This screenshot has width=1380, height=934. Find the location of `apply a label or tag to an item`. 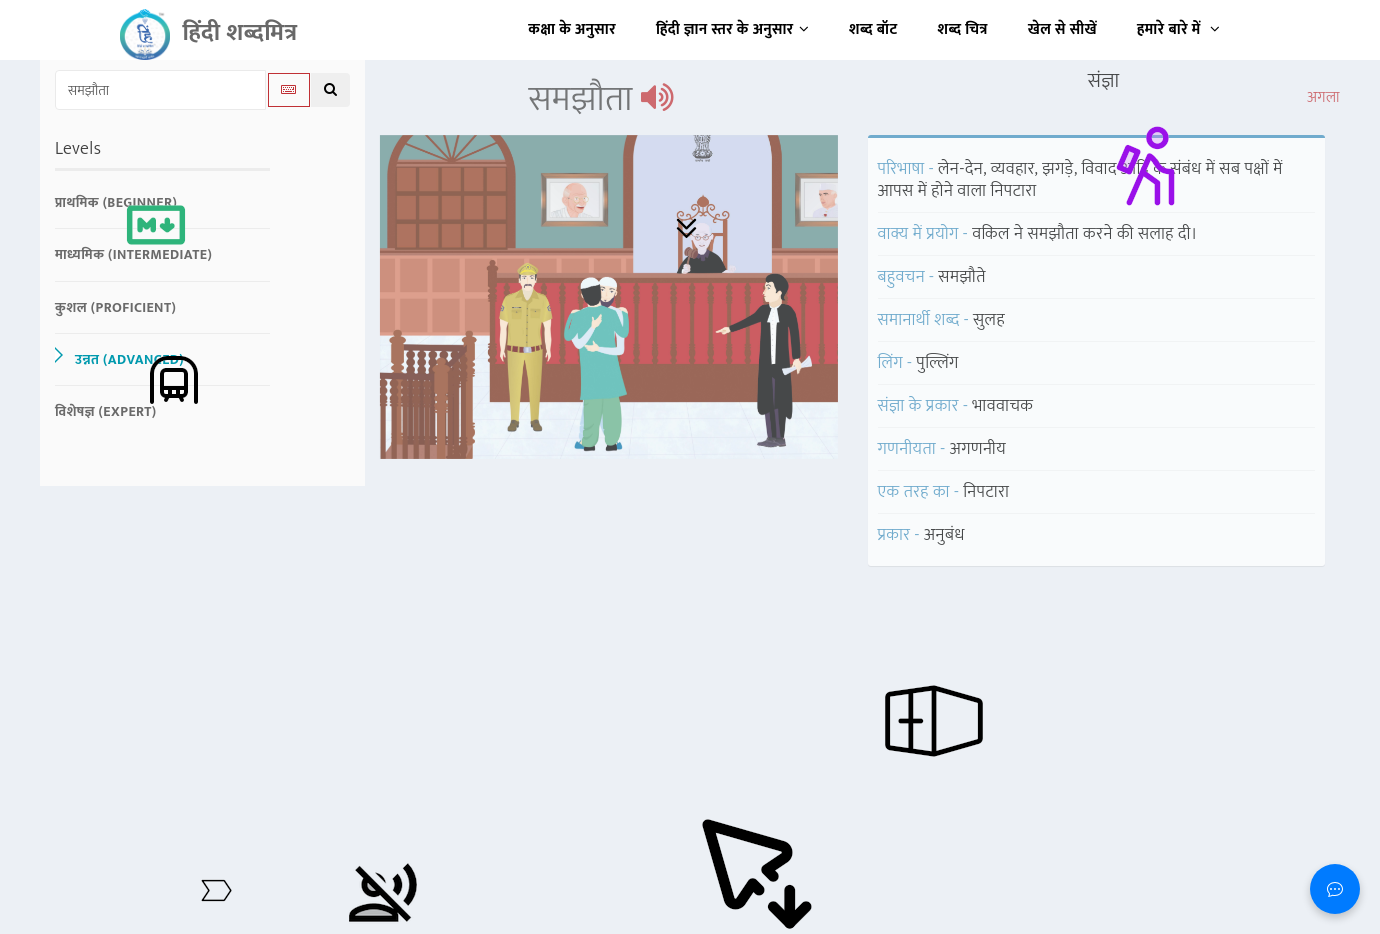

apply a label or tag to an item is located at coordinates (215, 890).